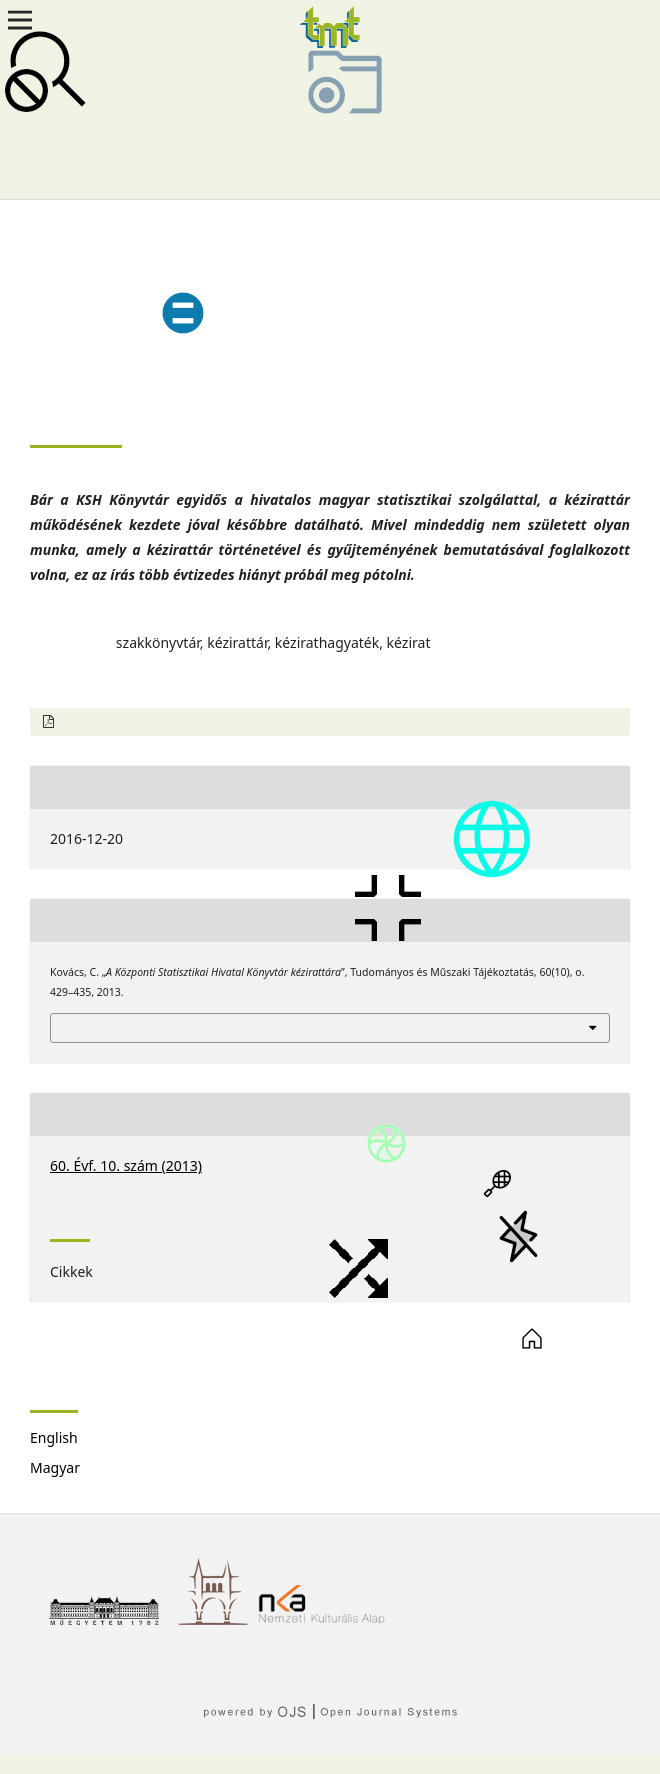 The width and height of the screenshot is (660, 1774). Describe the element at coordinates (497, 1184) in the screenshot. I see `access tennis or racquet sports activities` at that location.